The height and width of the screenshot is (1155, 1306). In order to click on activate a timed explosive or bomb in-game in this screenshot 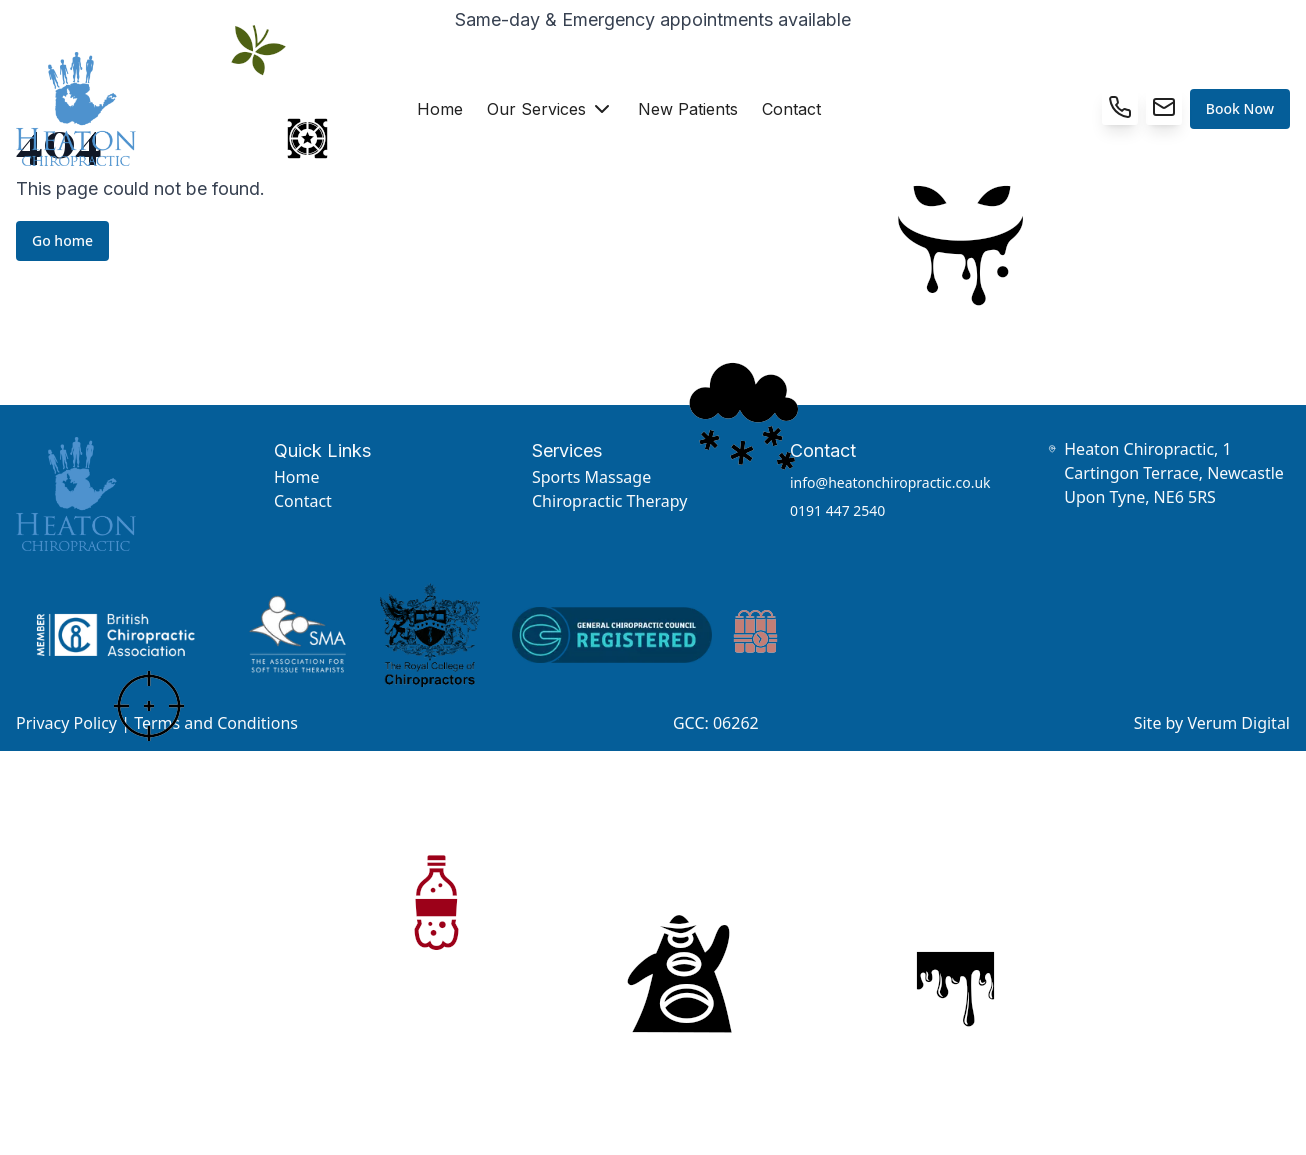, I will do `click(755, 631)`.